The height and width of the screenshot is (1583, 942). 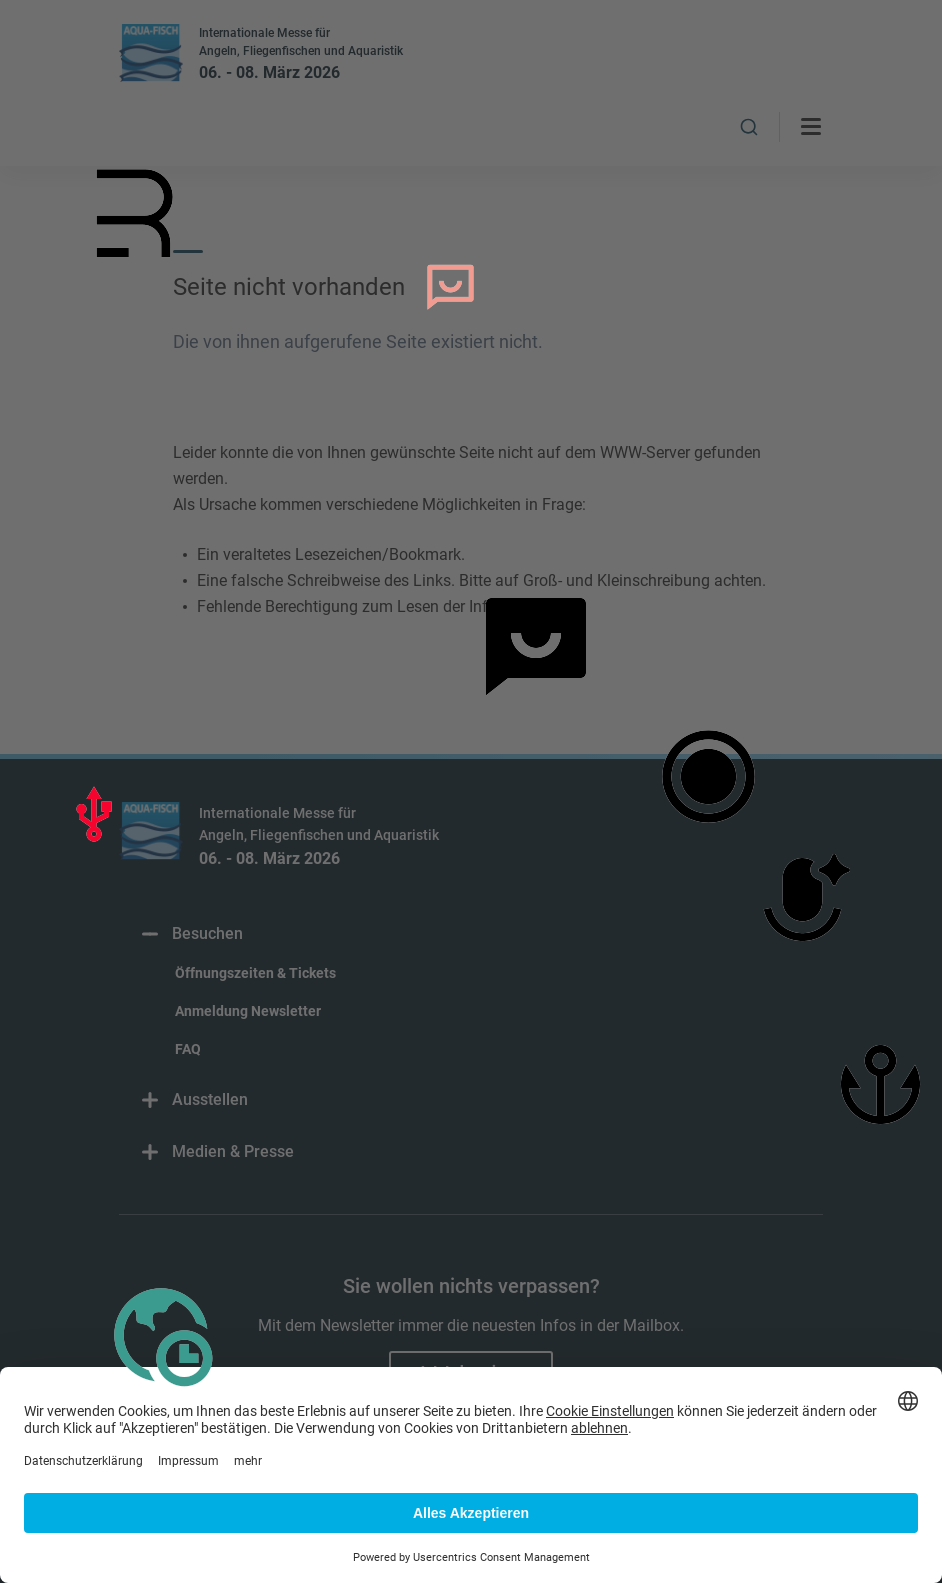 I want to click on indicates loading or processing in progress, so click(x=708, y=776).